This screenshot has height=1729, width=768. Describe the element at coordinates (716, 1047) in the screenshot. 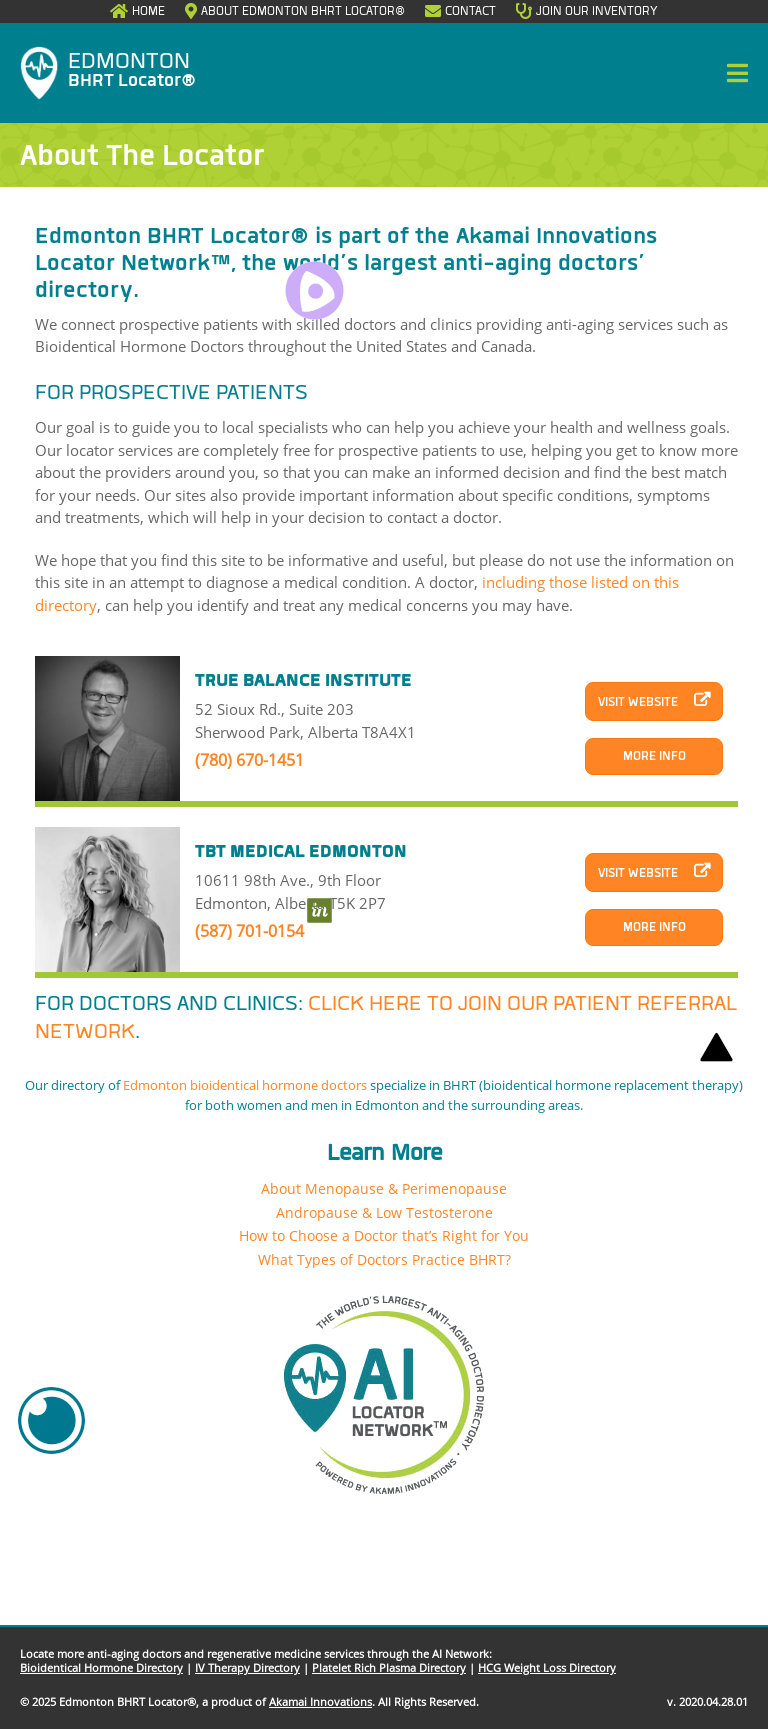

I see `play or start media content` at that location.